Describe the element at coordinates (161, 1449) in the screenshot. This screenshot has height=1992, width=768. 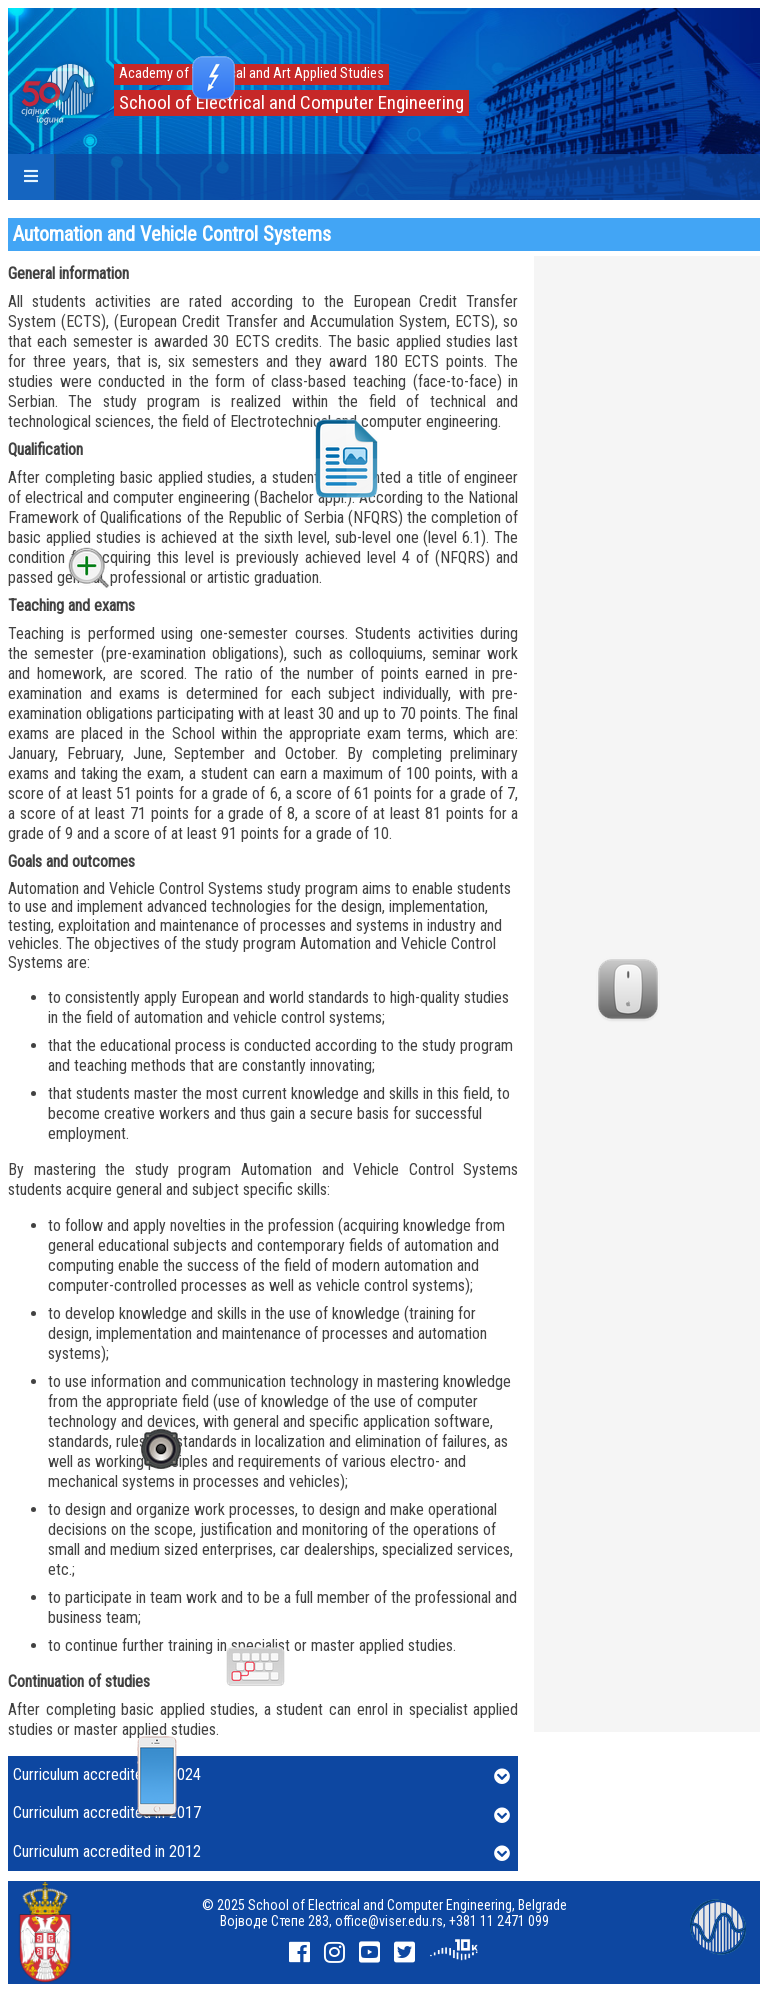
I see `adjust speaker or audio output settings` at that location.